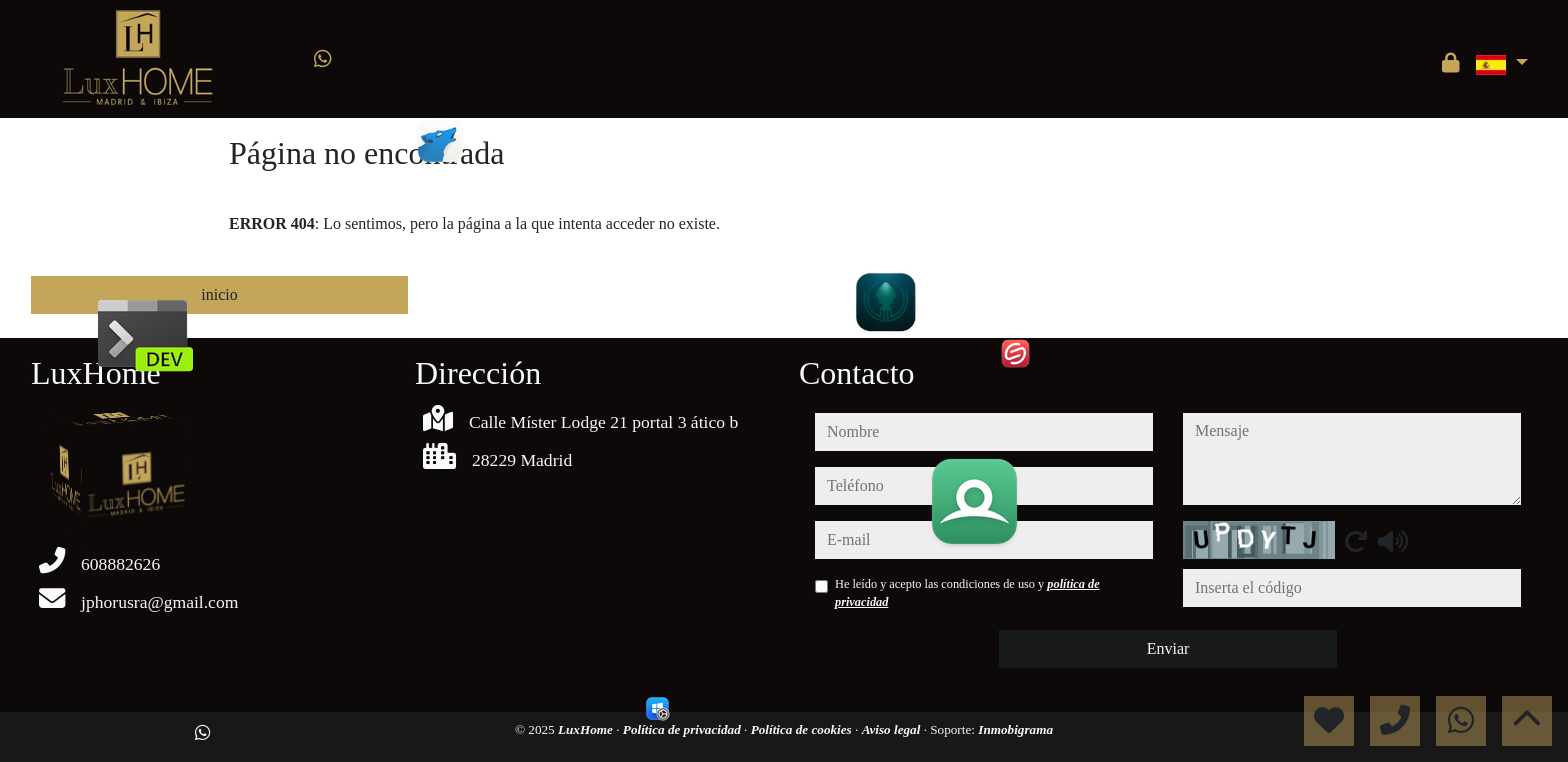 Image resolution: width=1568 pixels, height=762 pixels. I want to click on open wine configuration settings, so click(657, 708).